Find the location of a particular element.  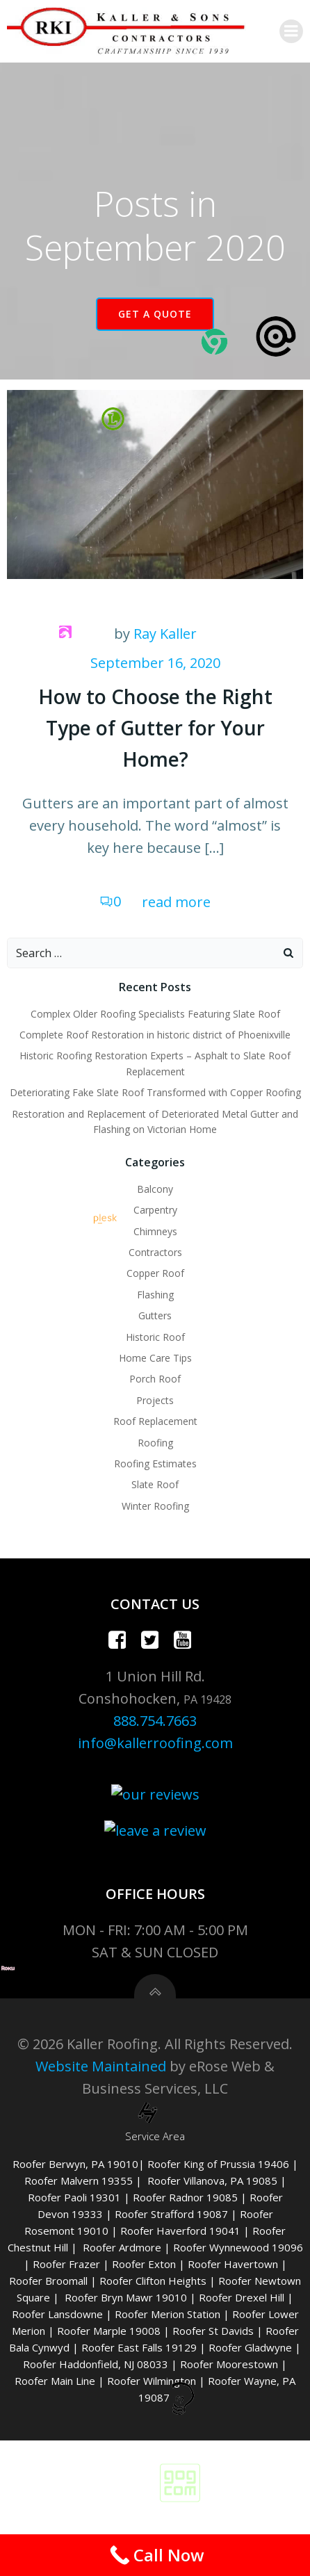

mailgun email service logo is located at coordinates (276, 336).